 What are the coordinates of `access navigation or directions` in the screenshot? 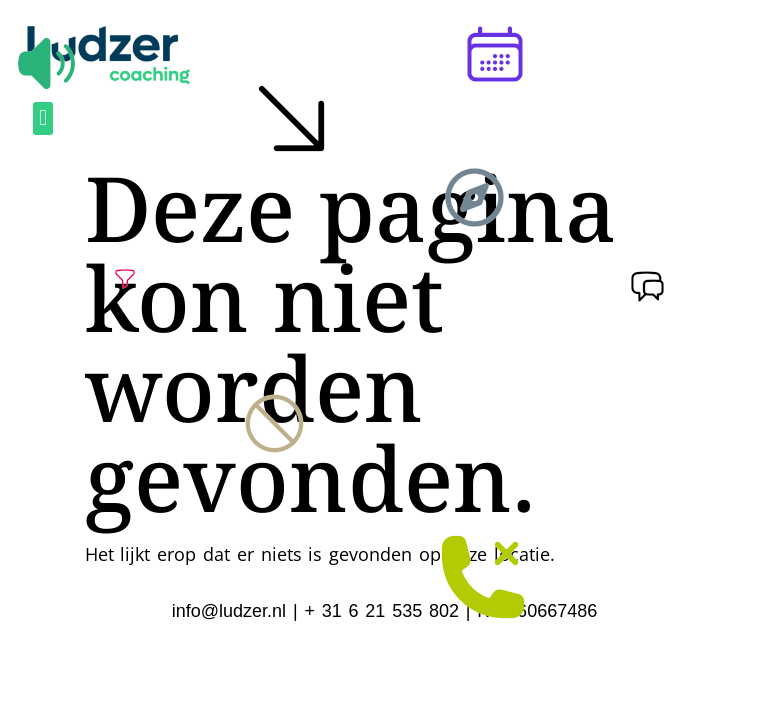 It's located at (474, 197).